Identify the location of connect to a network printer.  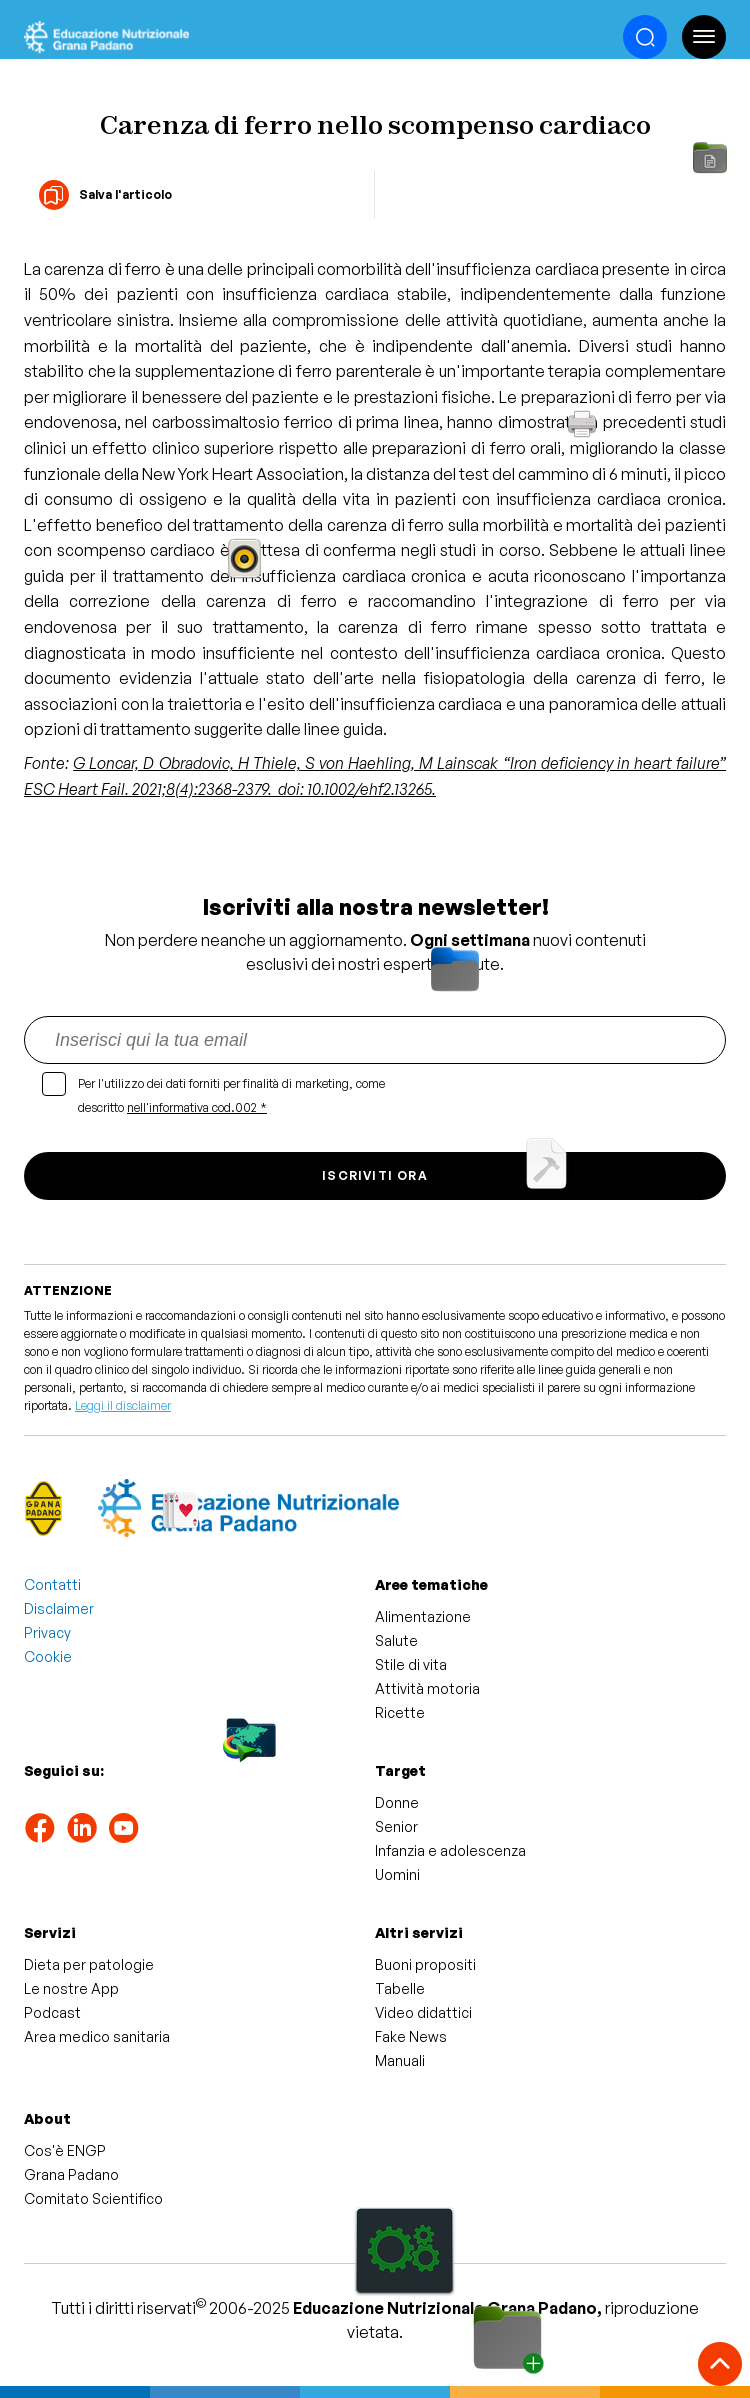
(582, 424).